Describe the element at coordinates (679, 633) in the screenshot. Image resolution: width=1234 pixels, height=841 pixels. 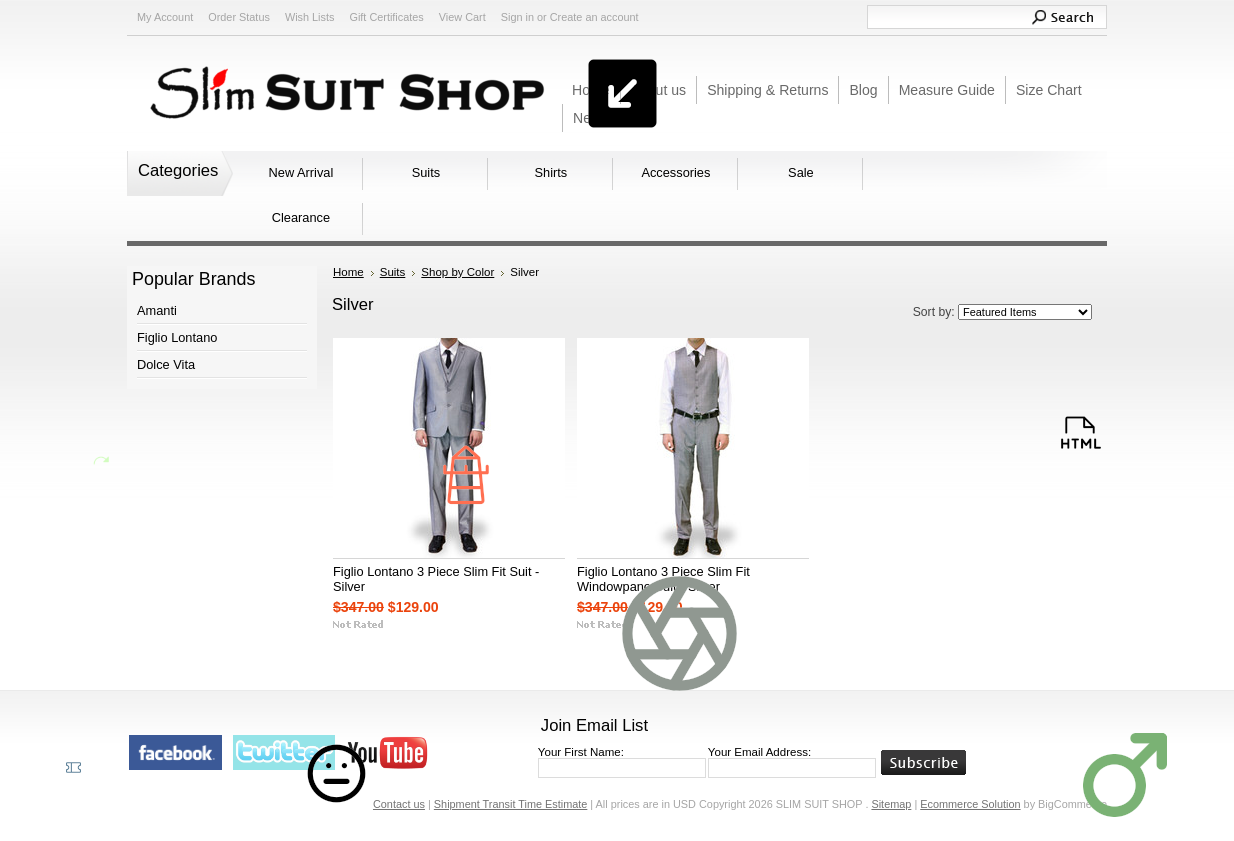
I see `adjust camera aperture settings` at that location.